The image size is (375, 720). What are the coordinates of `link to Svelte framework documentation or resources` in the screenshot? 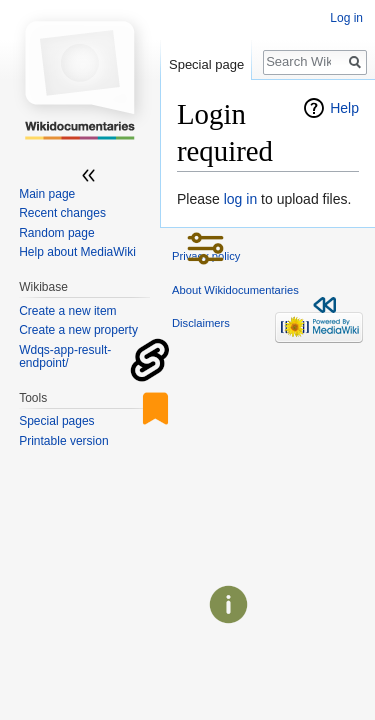 It's located at (151, 359).